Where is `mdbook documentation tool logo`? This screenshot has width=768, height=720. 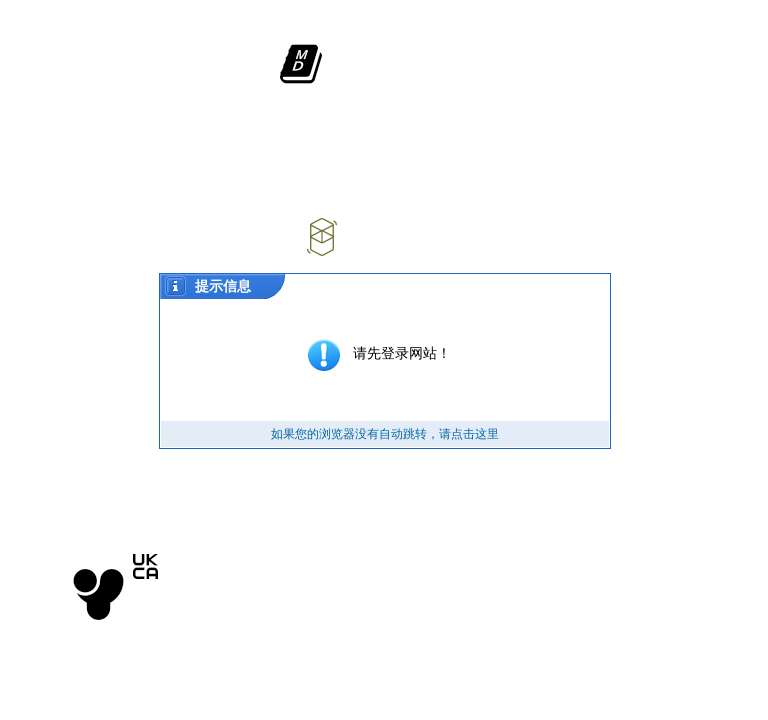 mdbook documentation tool logo is located at coordinates (301, 64).